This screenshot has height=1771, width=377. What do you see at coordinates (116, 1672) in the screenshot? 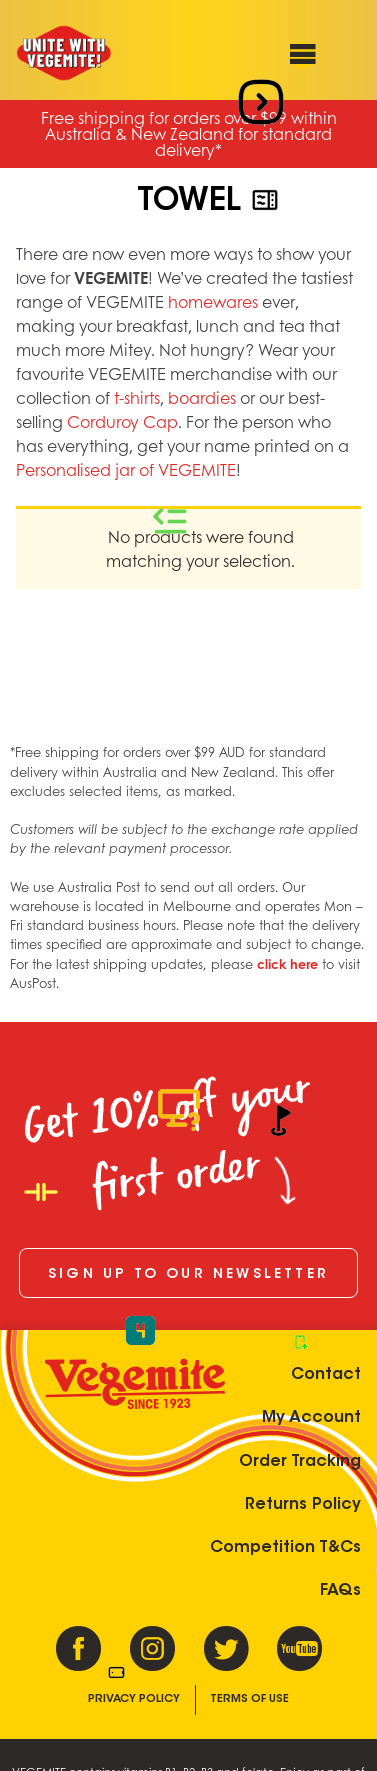
I see `rotate device to landscape mode` at bounding box center [116, 1672].